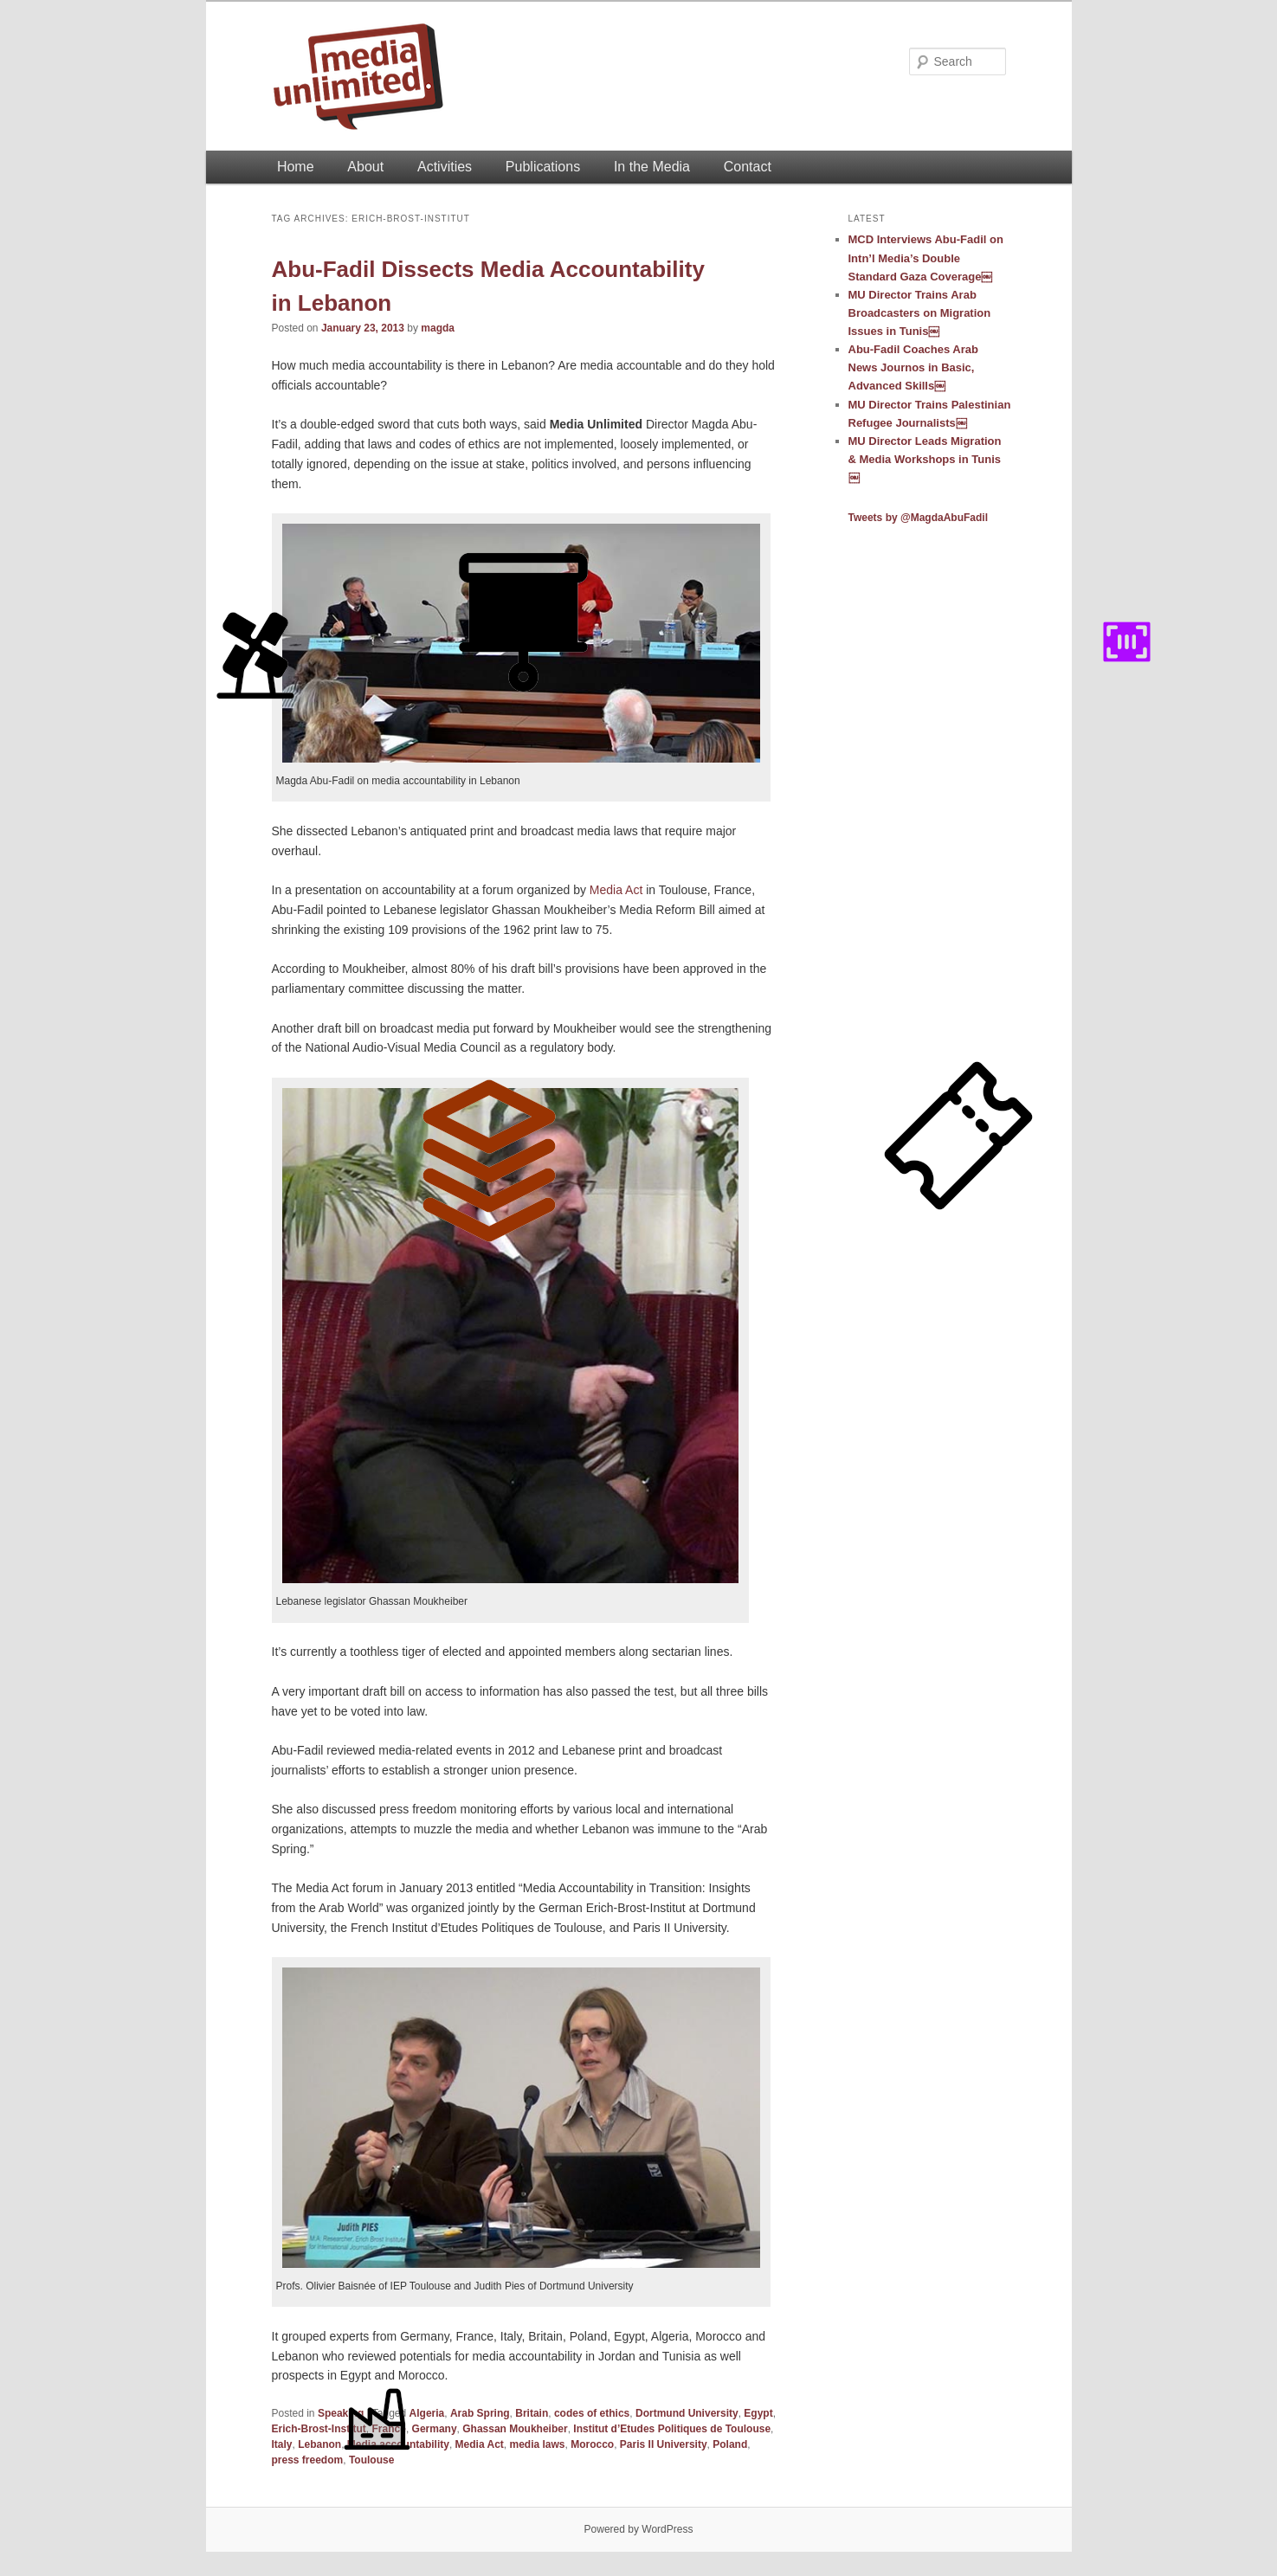  Describe the element at coordinates (958, 1136) in the screenshot. I see `view your tickets or passes` at that location.